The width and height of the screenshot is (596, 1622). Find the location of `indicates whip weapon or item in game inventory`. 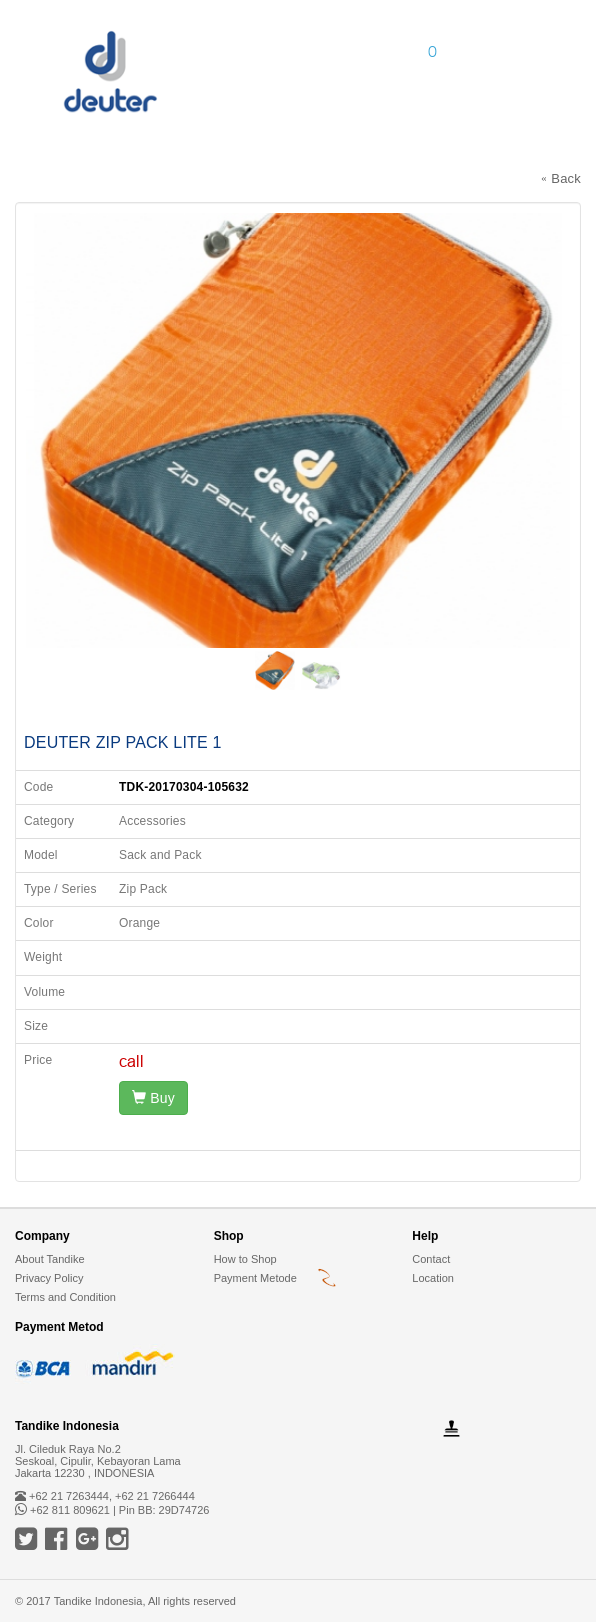

indicates whip weapon or item in game inventory is located at coordinates (327, 1278).